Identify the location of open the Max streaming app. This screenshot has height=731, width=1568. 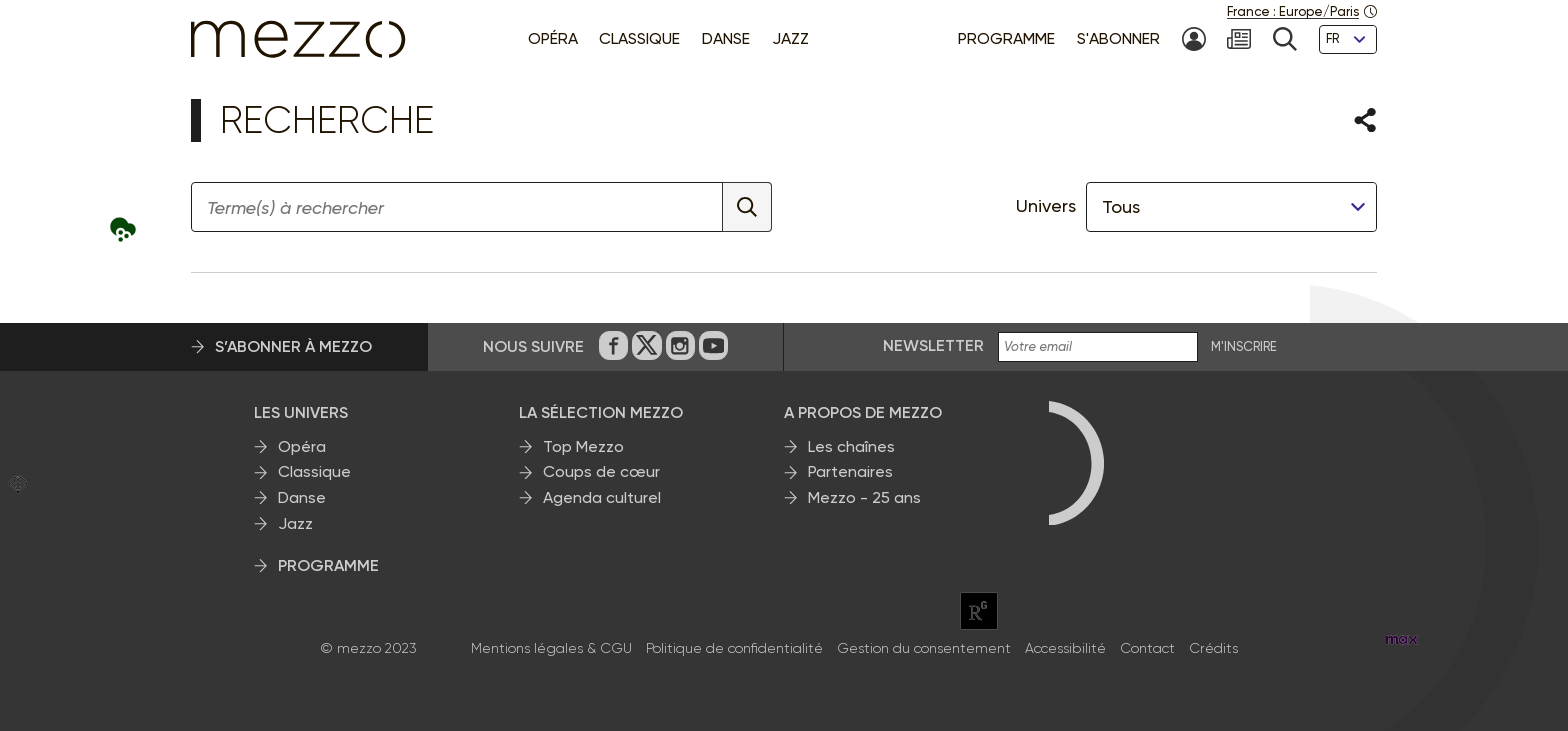
(1402, 640).